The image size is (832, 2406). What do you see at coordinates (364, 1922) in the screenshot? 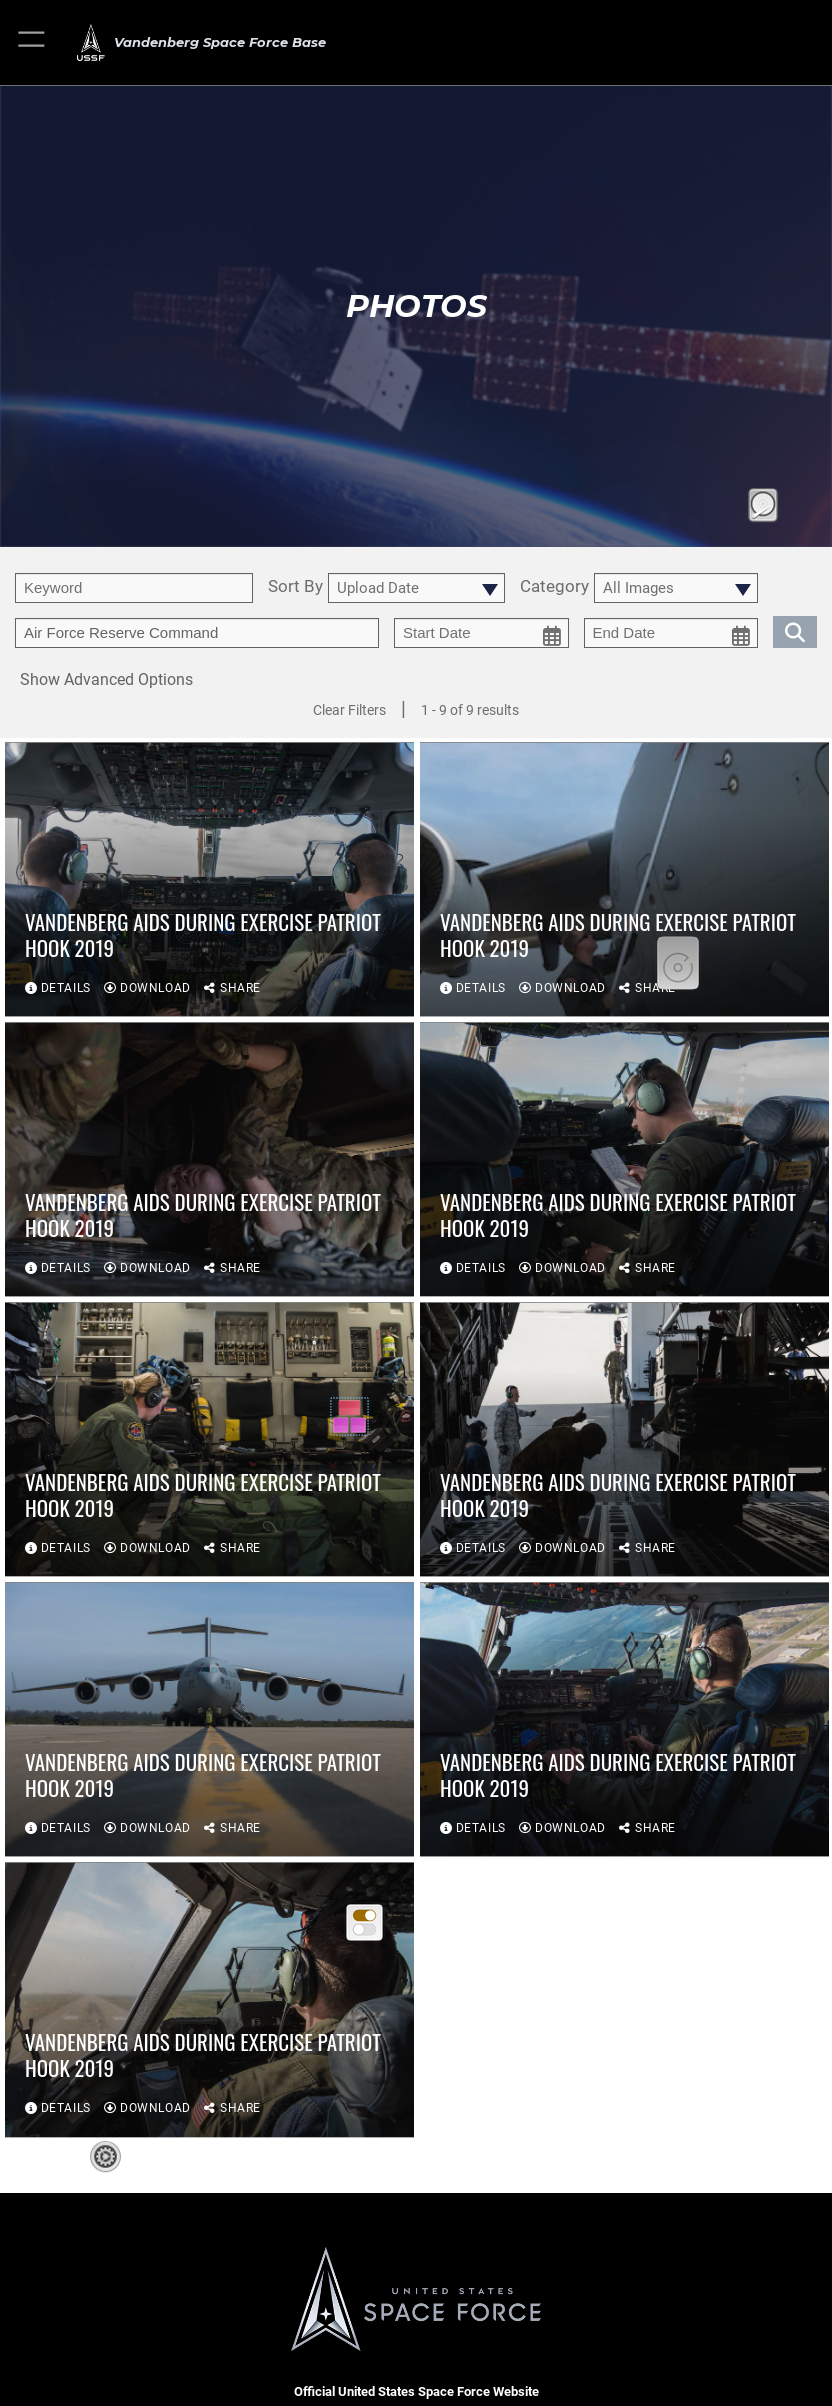
I see `open system settings or preferences` at bounding box center [364, 1922].